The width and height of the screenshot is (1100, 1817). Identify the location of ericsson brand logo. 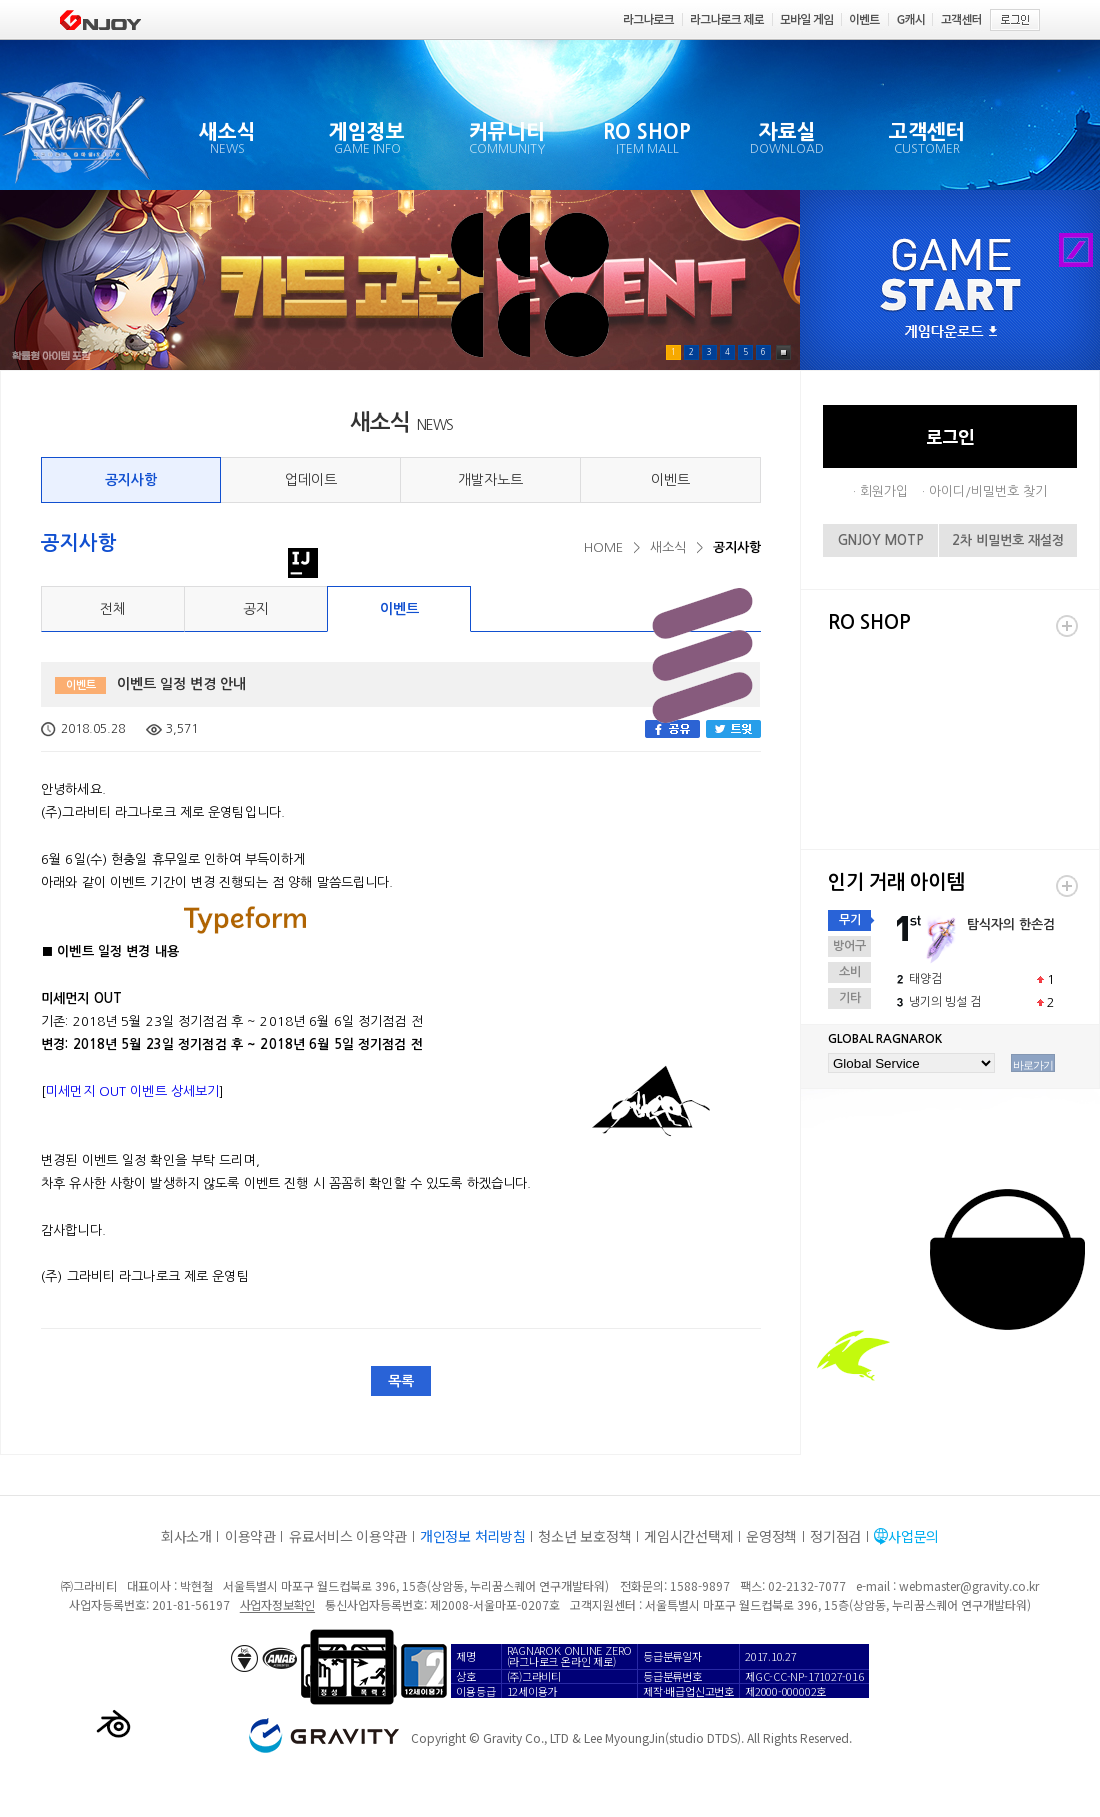
(702, 655).